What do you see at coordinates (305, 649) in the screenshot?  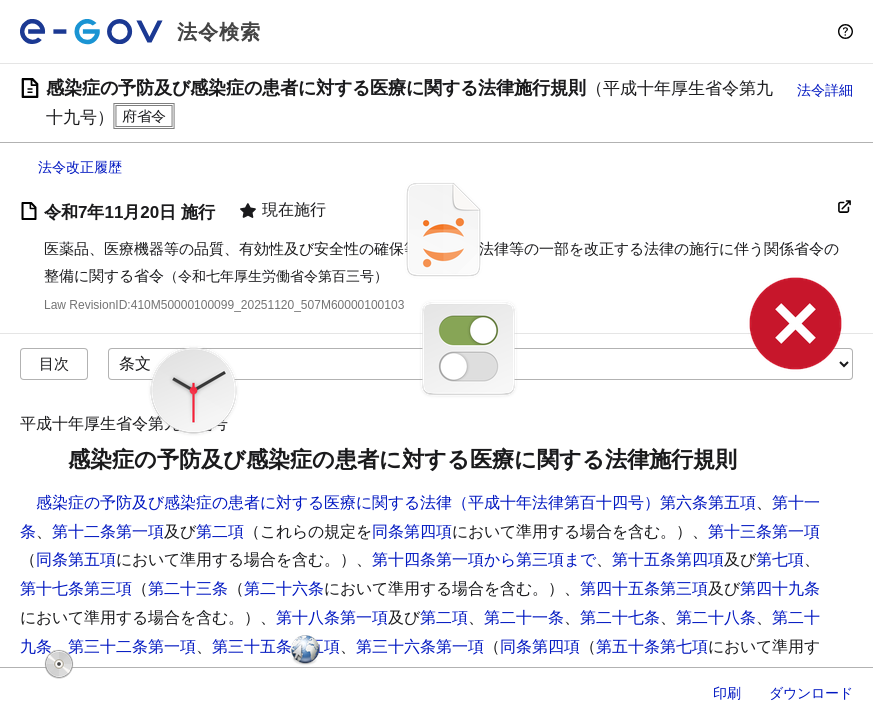 I see `open web browser` at bounding box center [305, 649].